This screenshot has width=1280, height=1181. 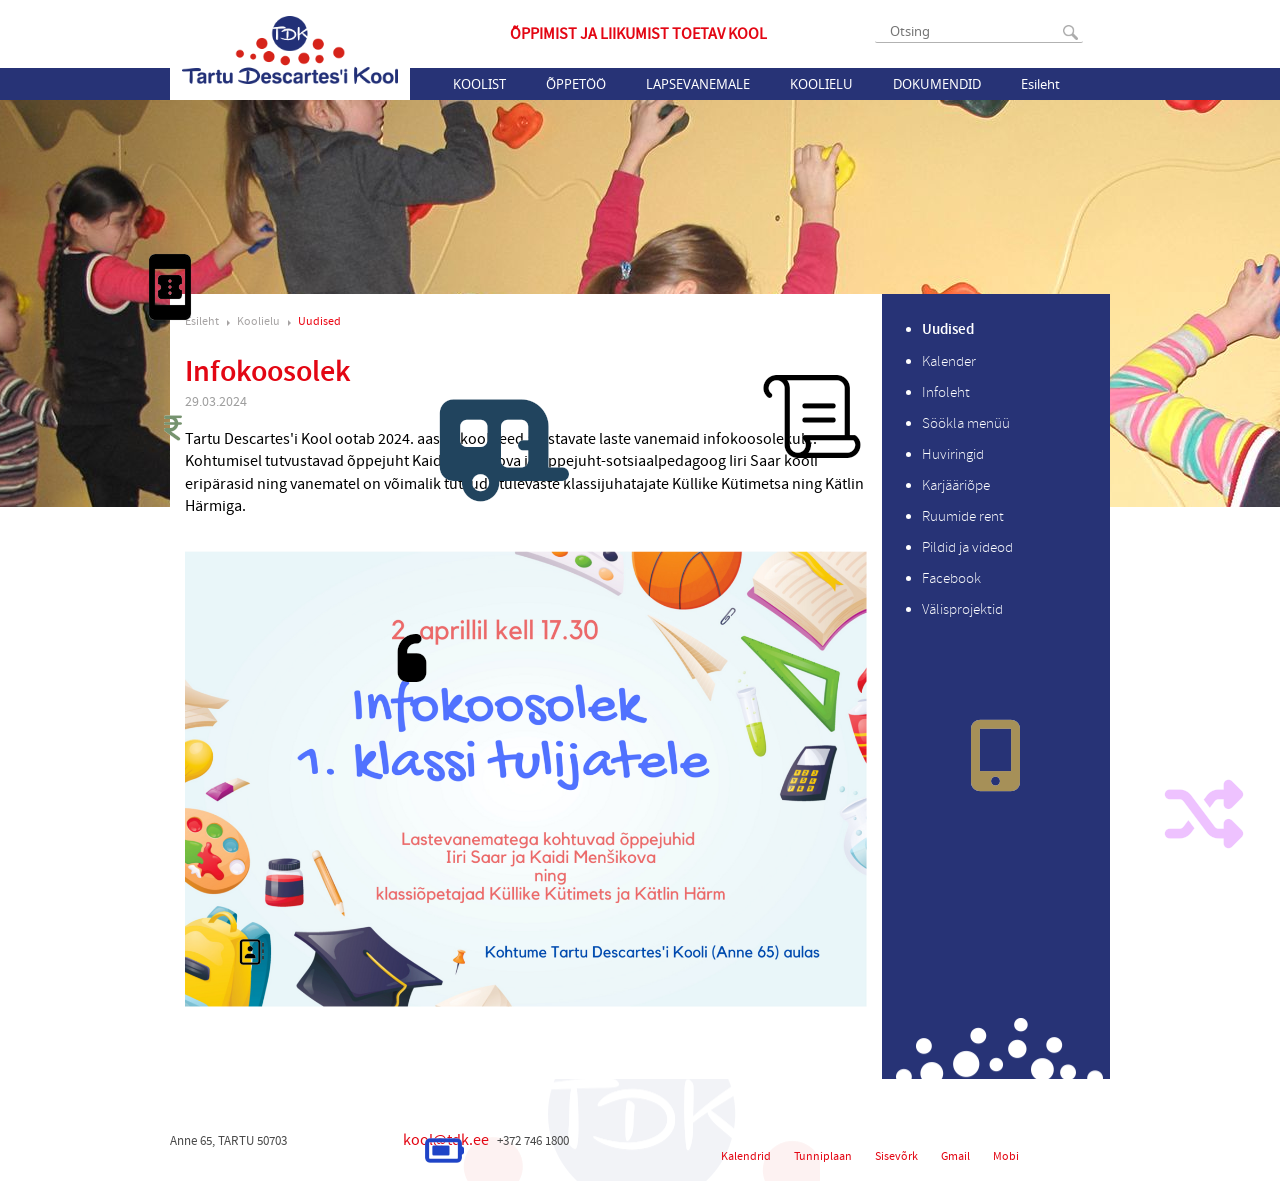 What do you see at coordinates (815, 416) in the screenshot?
I see `view terms and conditions or legal documents` at bounding box center [815, 416].